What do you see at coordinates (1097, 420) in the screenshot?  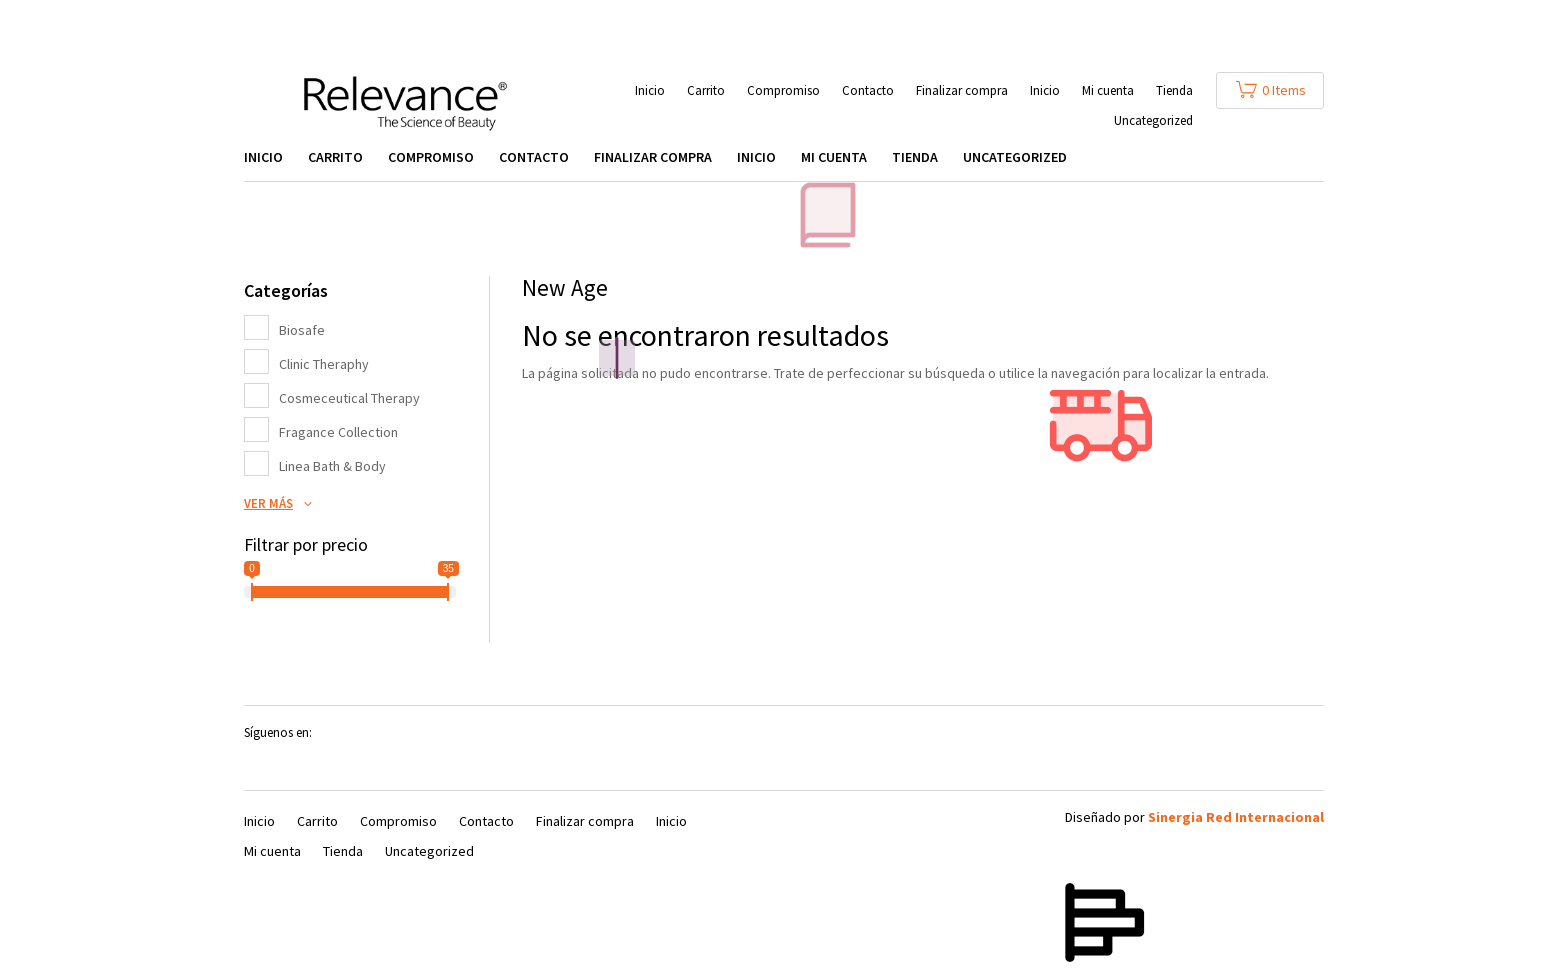 I see `fire department or emergency services` at bounding box center [1097, 420].